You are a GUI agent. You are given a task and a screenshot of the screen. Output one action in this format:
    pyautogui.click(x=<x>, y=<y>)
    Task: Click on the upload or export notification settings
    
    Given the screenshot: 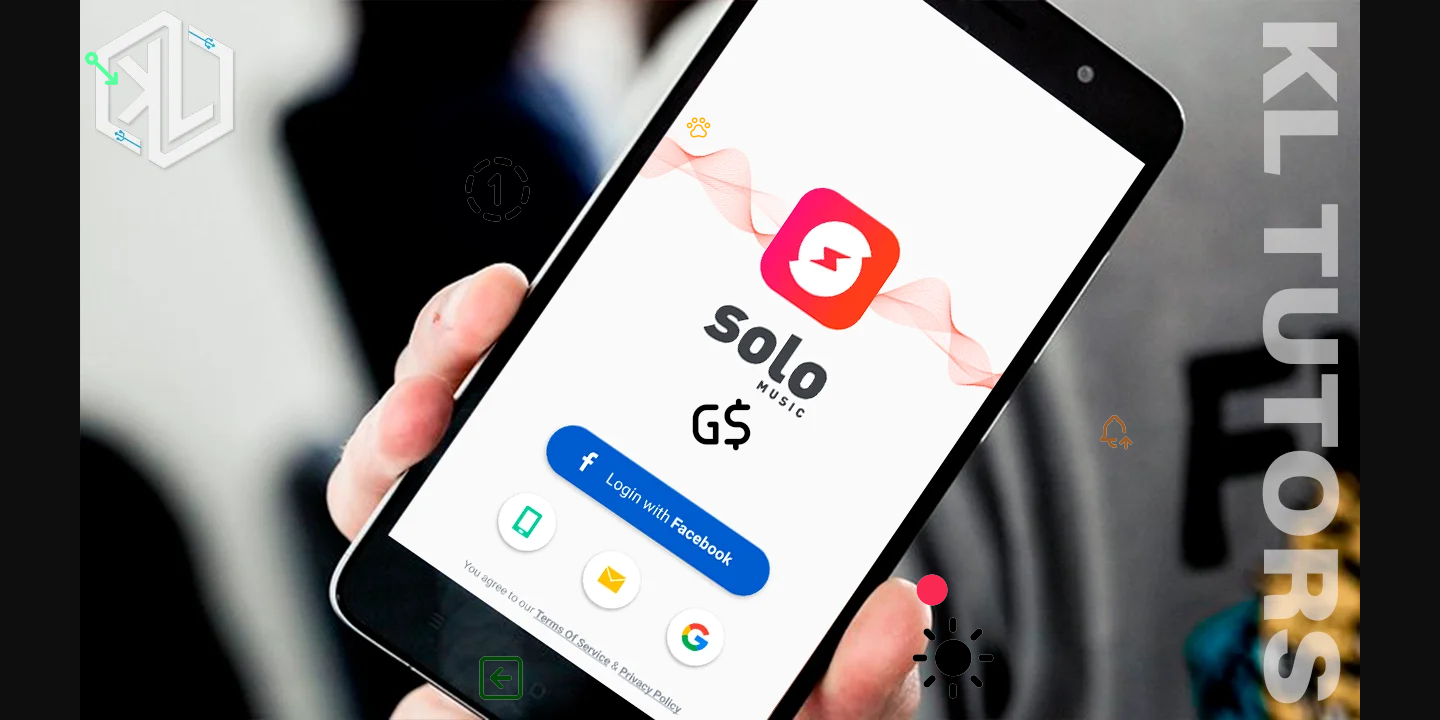 What is the action you would take?
    pyautogui.click(x=1114, y=431)
    